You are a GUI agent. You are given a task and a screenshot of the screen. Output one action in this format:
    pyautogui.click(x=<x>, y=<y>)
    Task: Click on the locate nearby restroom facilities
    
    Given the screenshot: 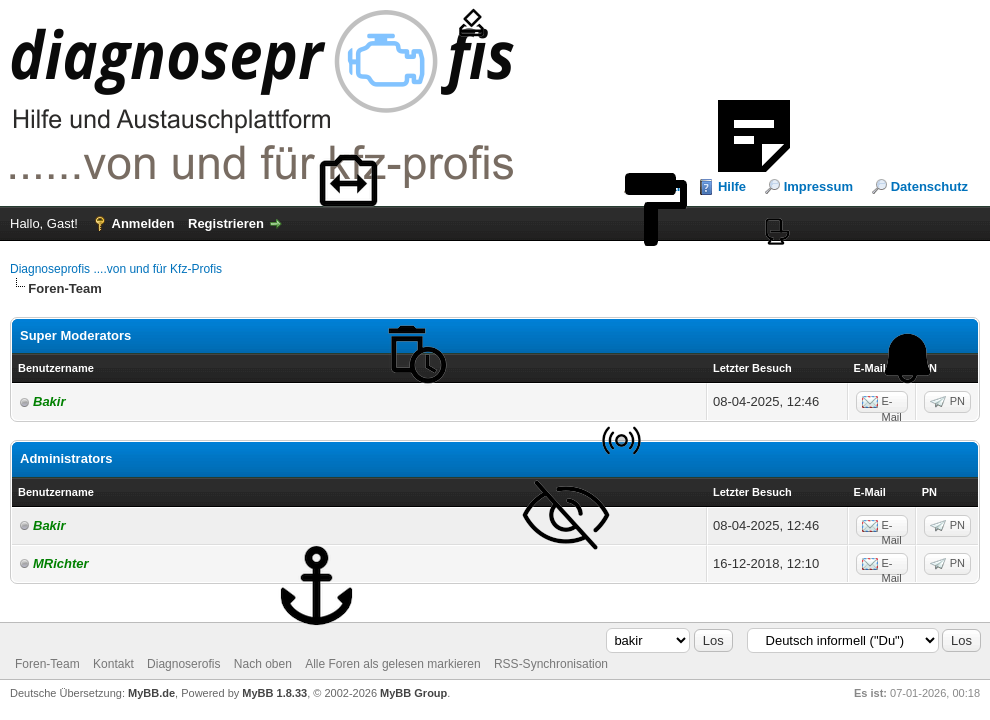 What is the action you would take?
    pyautogui.click(x=777, y=231)
    